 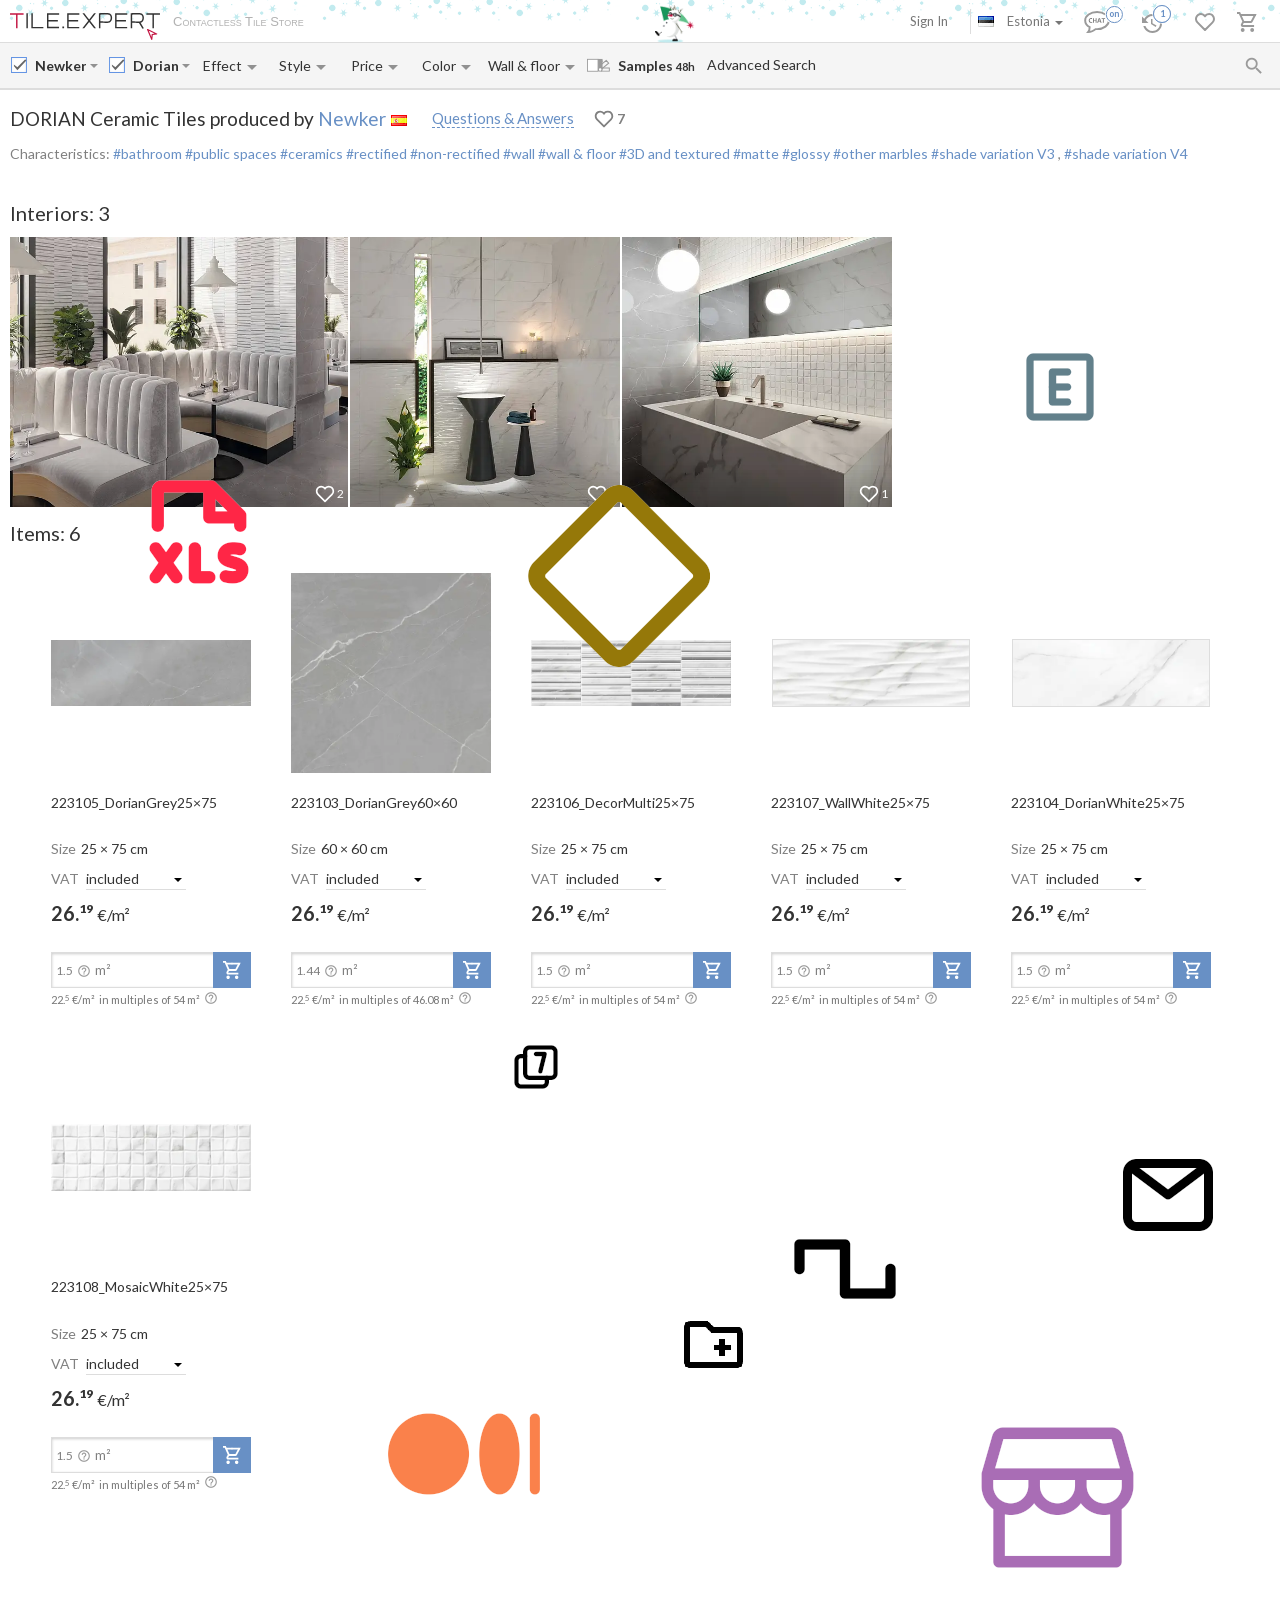 What do you see at coordinates (619, 576) in the screenshot?
I see `indicates premium or special status` at bounding box center [619, 576].